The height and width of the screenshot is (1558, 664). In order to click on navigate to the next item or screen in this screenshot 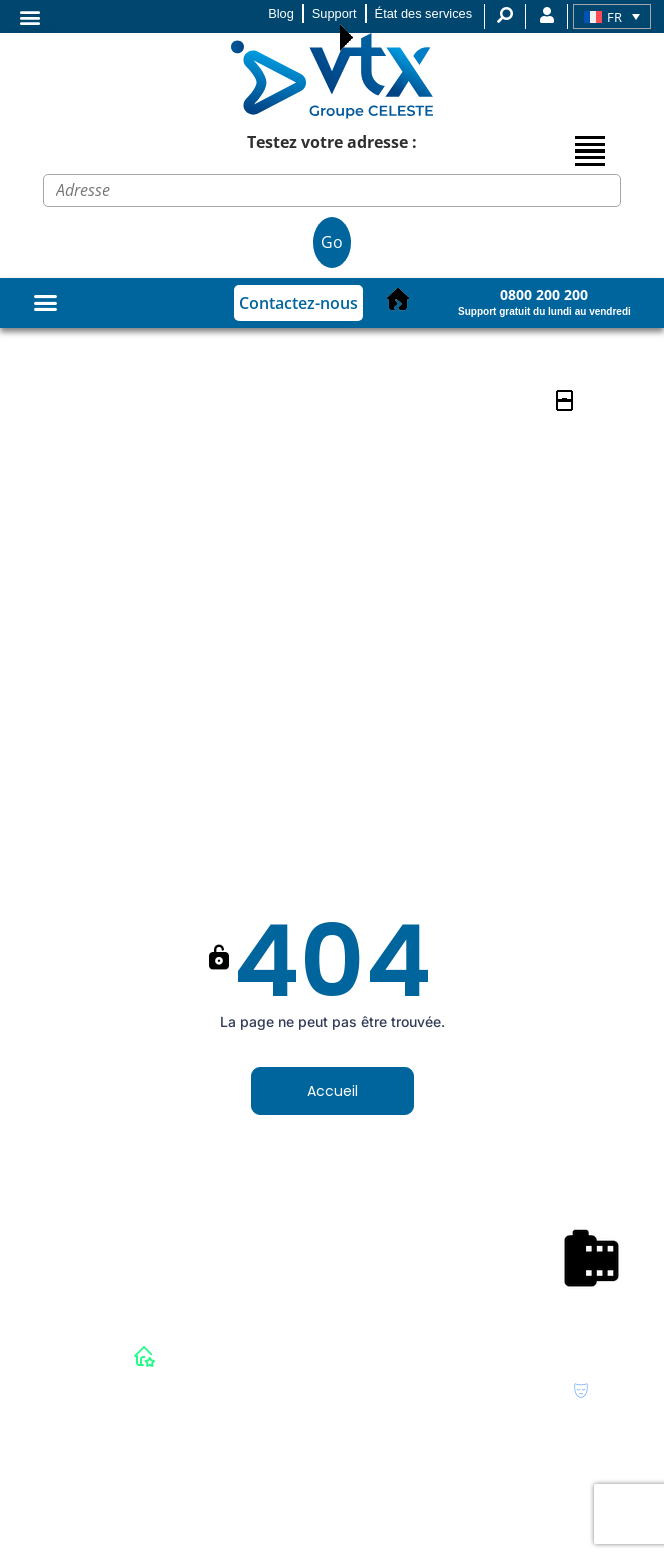, I will do `click(345, 37)`.